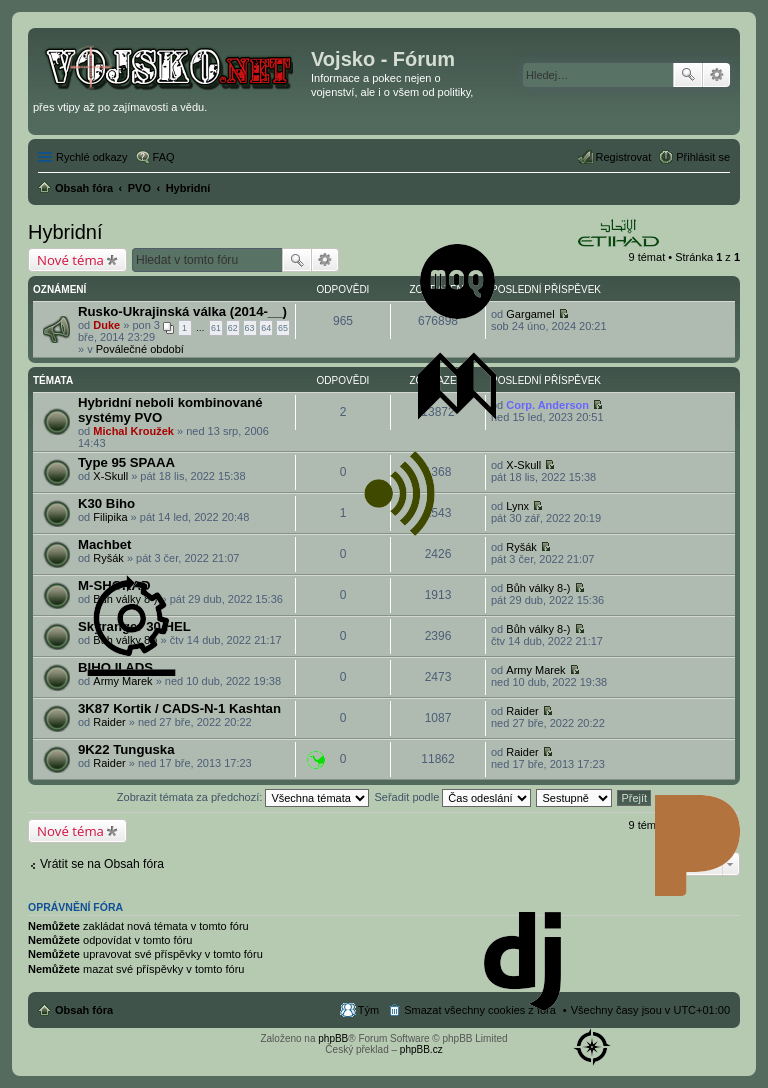 This screenshot has width=768, height=1088. I want to click on indicates Perl programming language, so click(316, 760).